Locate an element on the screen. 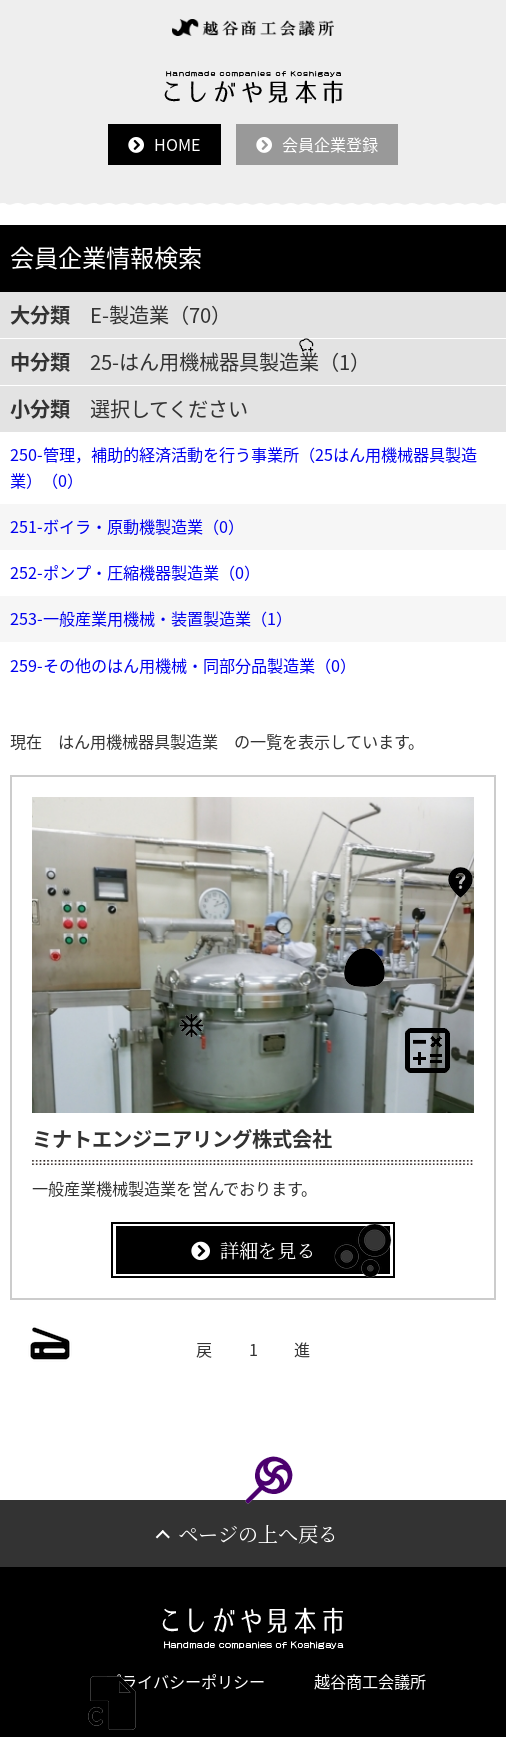 The width and height of the screenshot is (506, 1737). access candy or sweets category is located at coordinates (269, 1480).